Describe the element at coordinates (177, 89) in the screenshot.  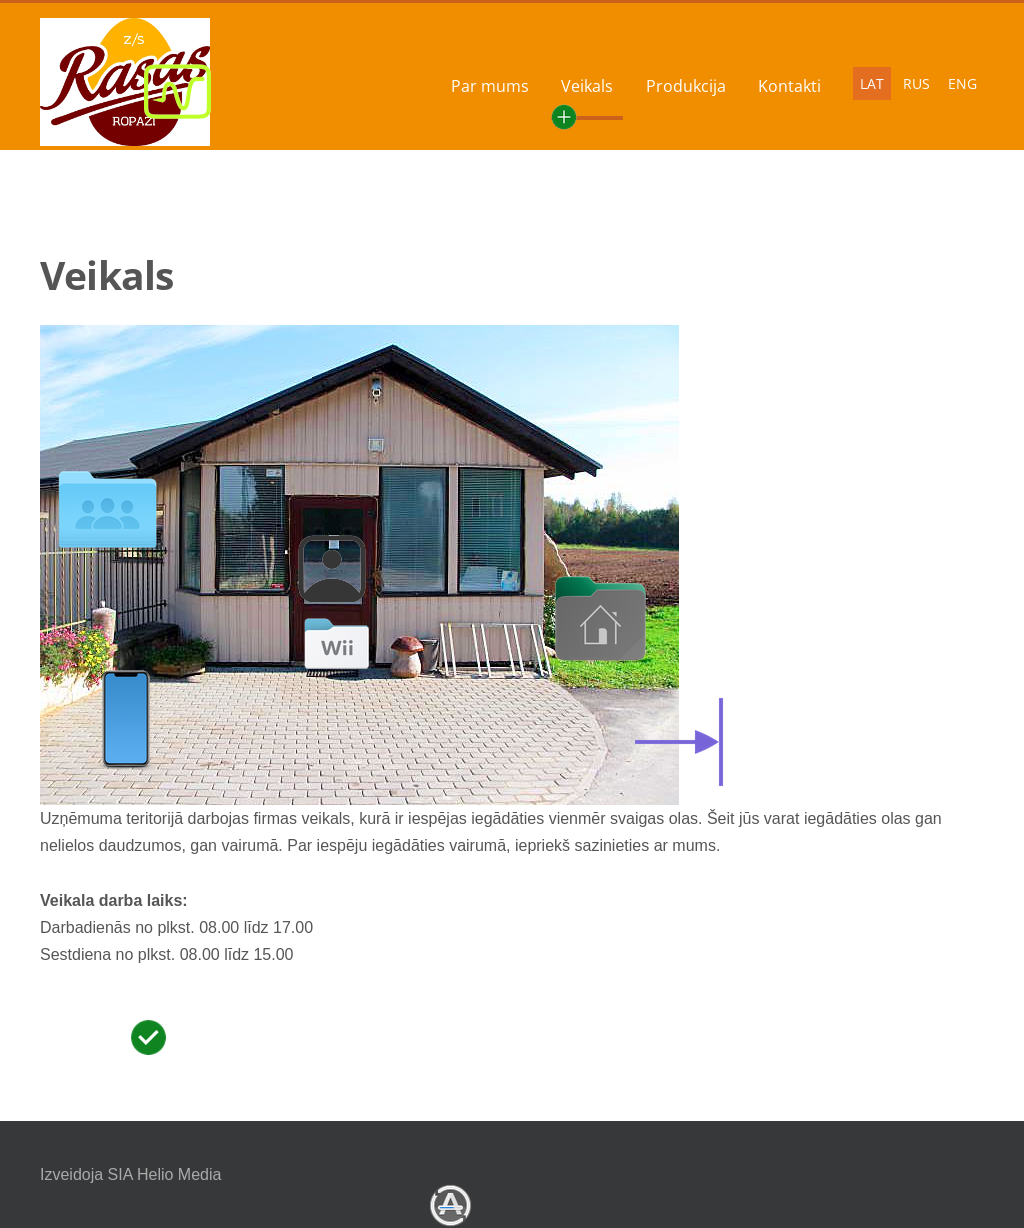
I see `view battery usage statistics` at that location.